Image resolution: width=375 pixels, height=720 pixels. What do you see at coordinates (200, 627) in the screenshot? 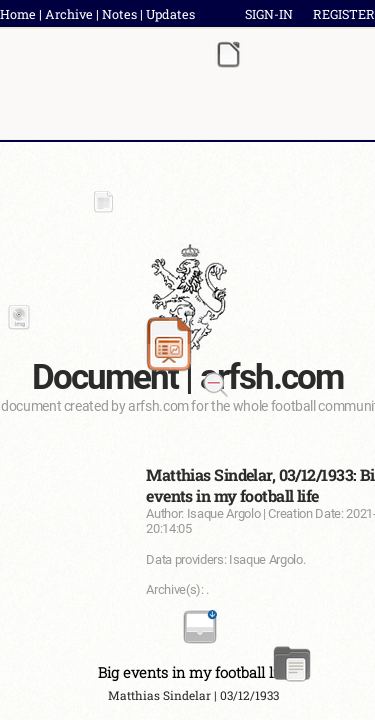
I see `open your email inbox` at bounding box center [200, 627].